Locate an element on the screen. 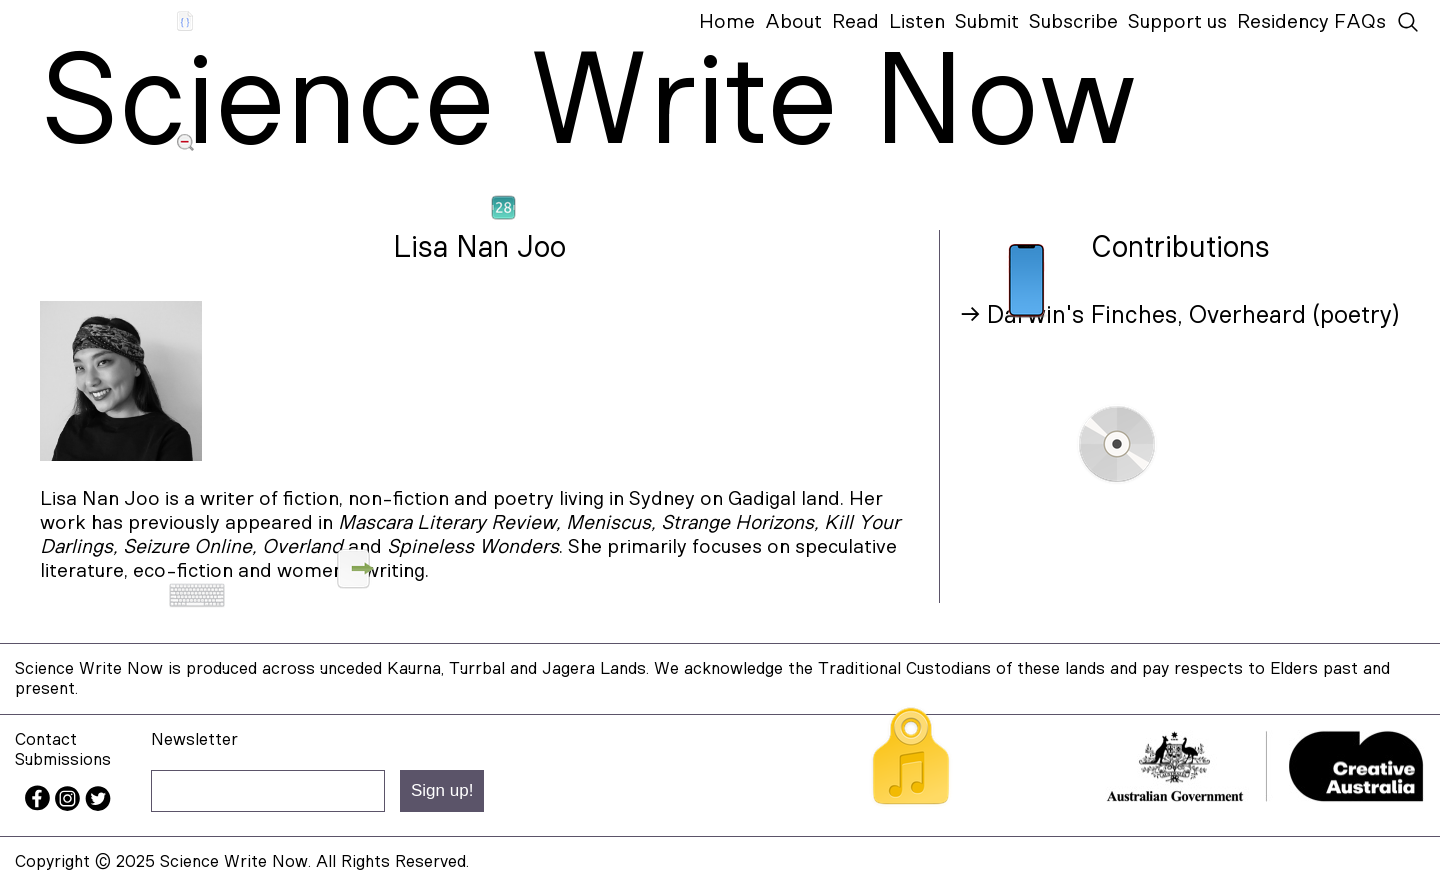 The image size is (1440, 887). zoom out of document view is located at coordinates (185, 142).